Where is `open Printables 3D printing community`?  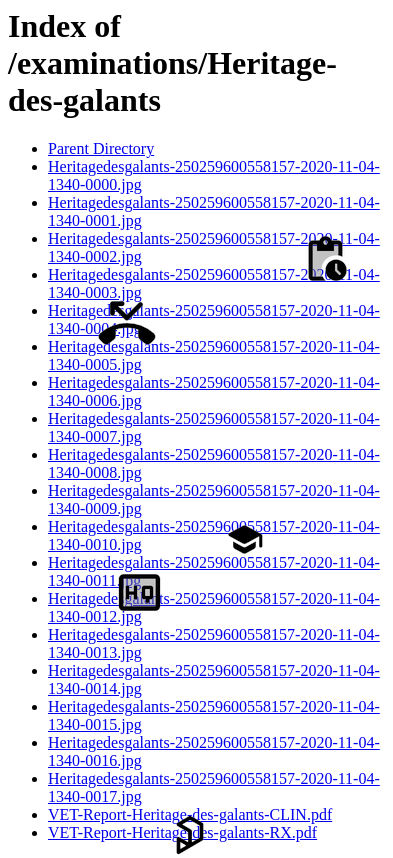 open Printables 3D printing community is located at coordinates (190, 835).